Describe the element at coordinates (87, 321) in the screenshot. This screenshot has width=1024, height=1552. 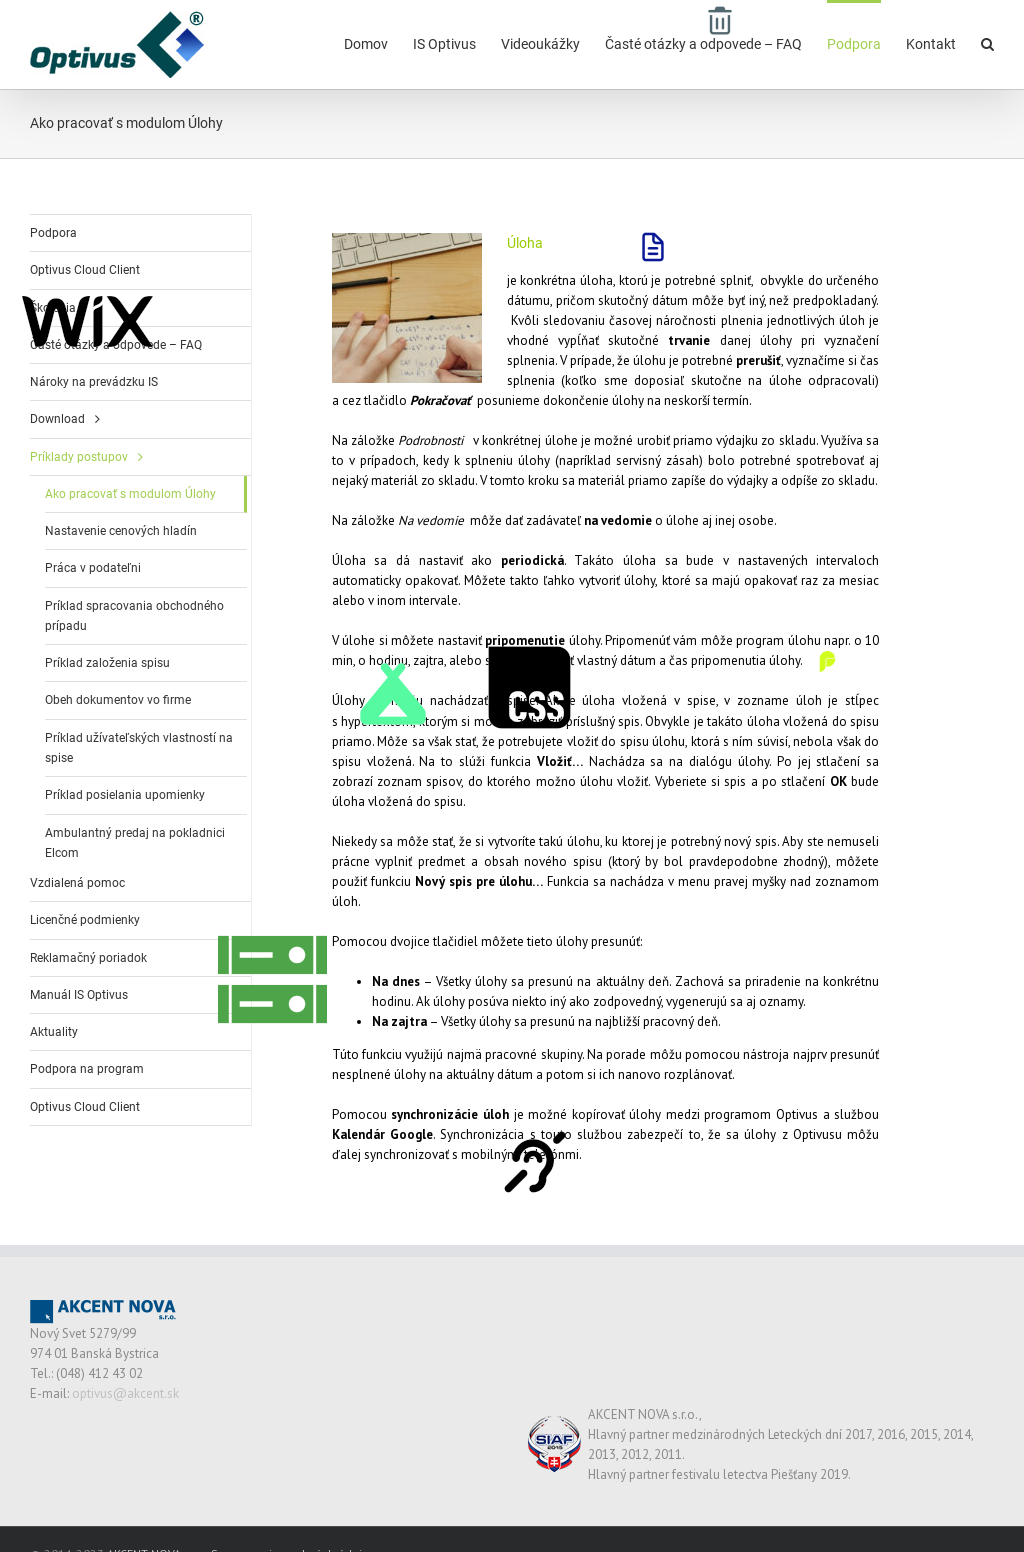
I see `visit or connect to wix website builder` at that location.